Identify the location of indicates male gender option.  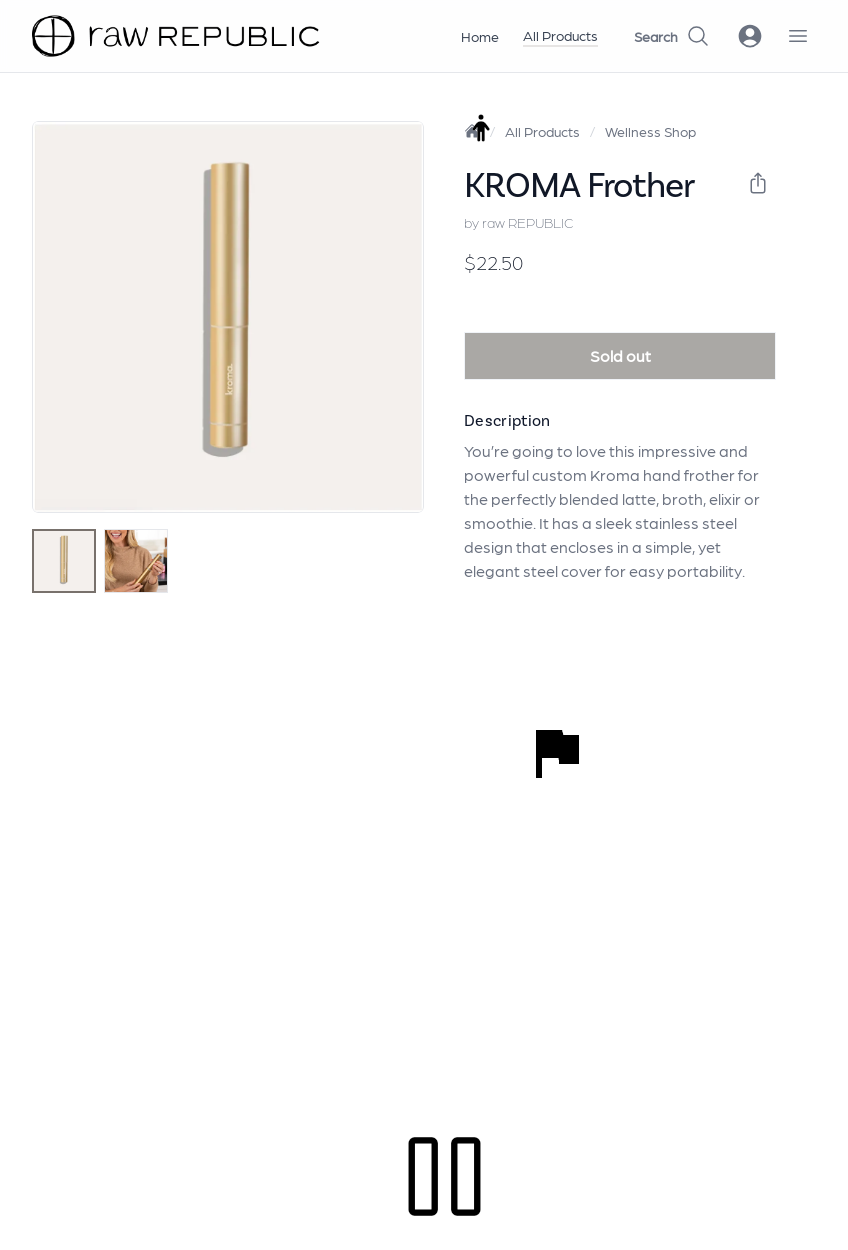
(481, 128).